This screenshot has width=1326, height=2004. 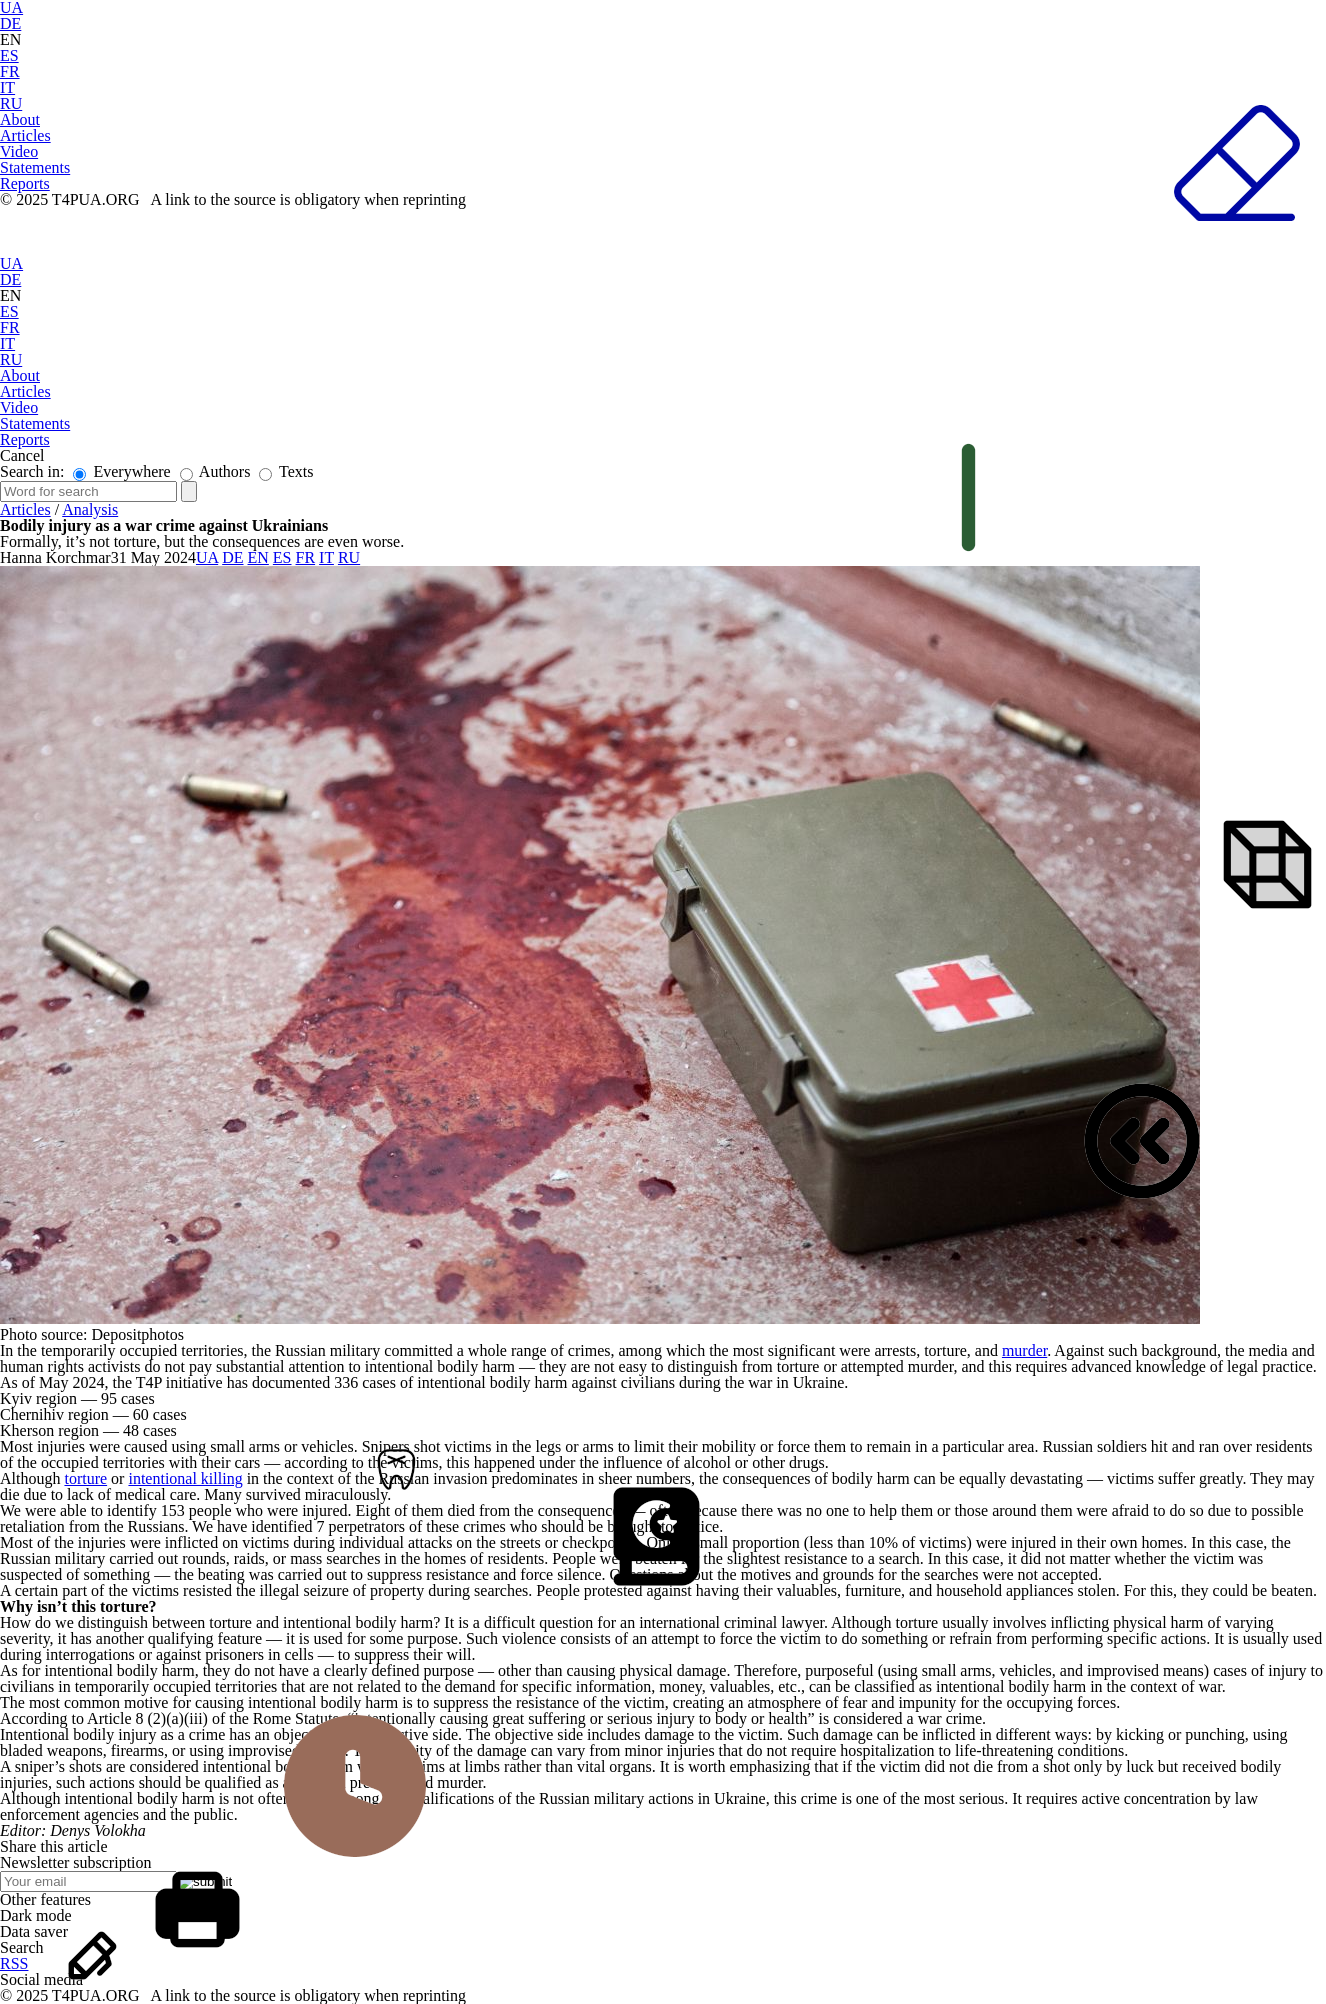 What do you see at coordinates (656, 1536) in the screenshot?
I see `access quran or islamic religious text` at bounding box center [656, 1536].